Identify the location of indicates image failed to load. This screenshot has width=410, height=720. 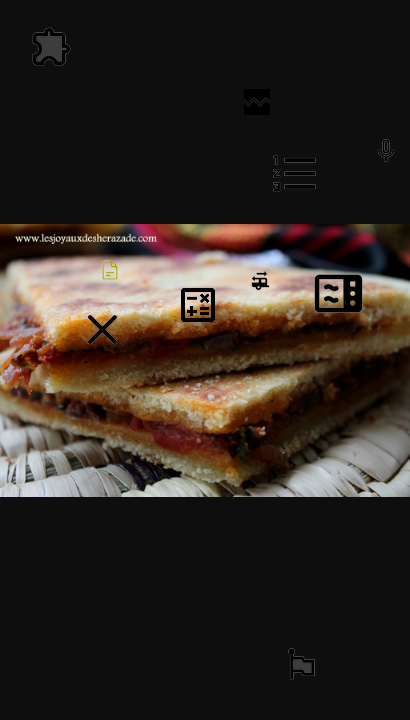
(257, 102).